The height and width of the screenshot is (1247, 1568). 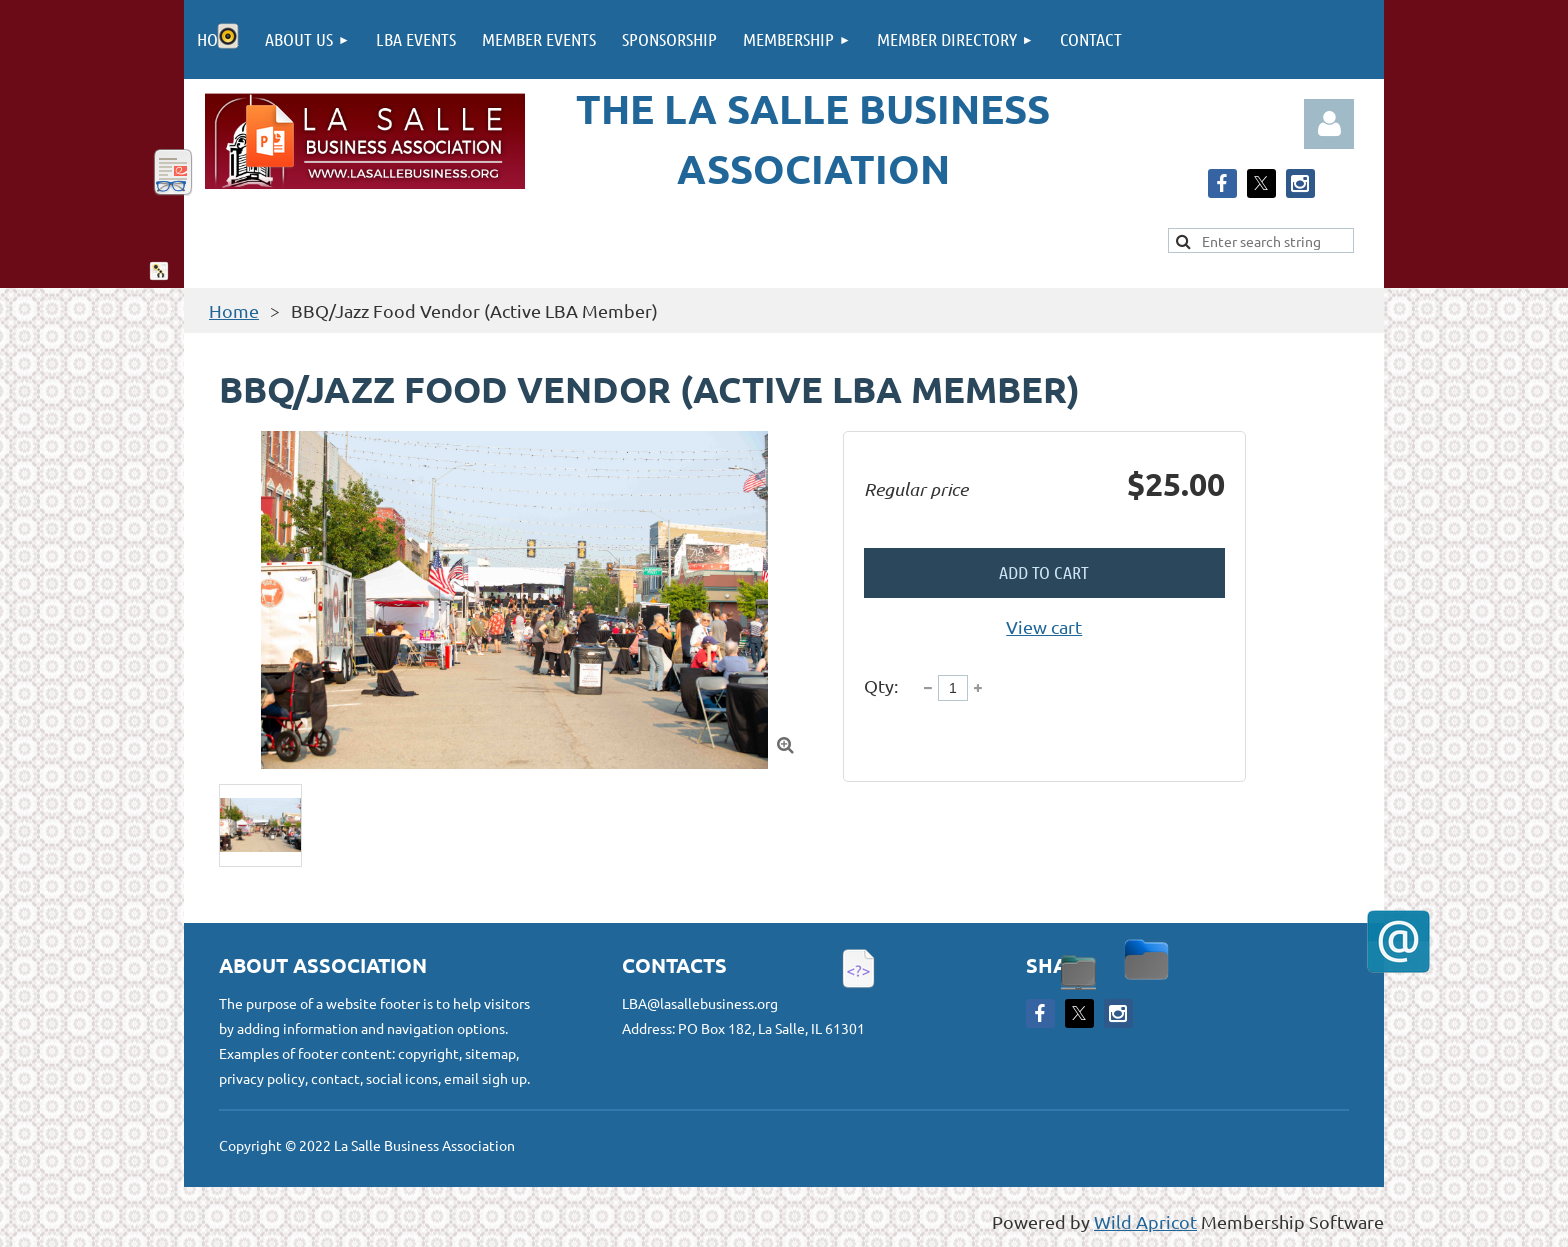 What do you see at coordinates (159, 271) in the screenshot?
I see `open GNOME Builder development environment` at bounding box center [159, 271].